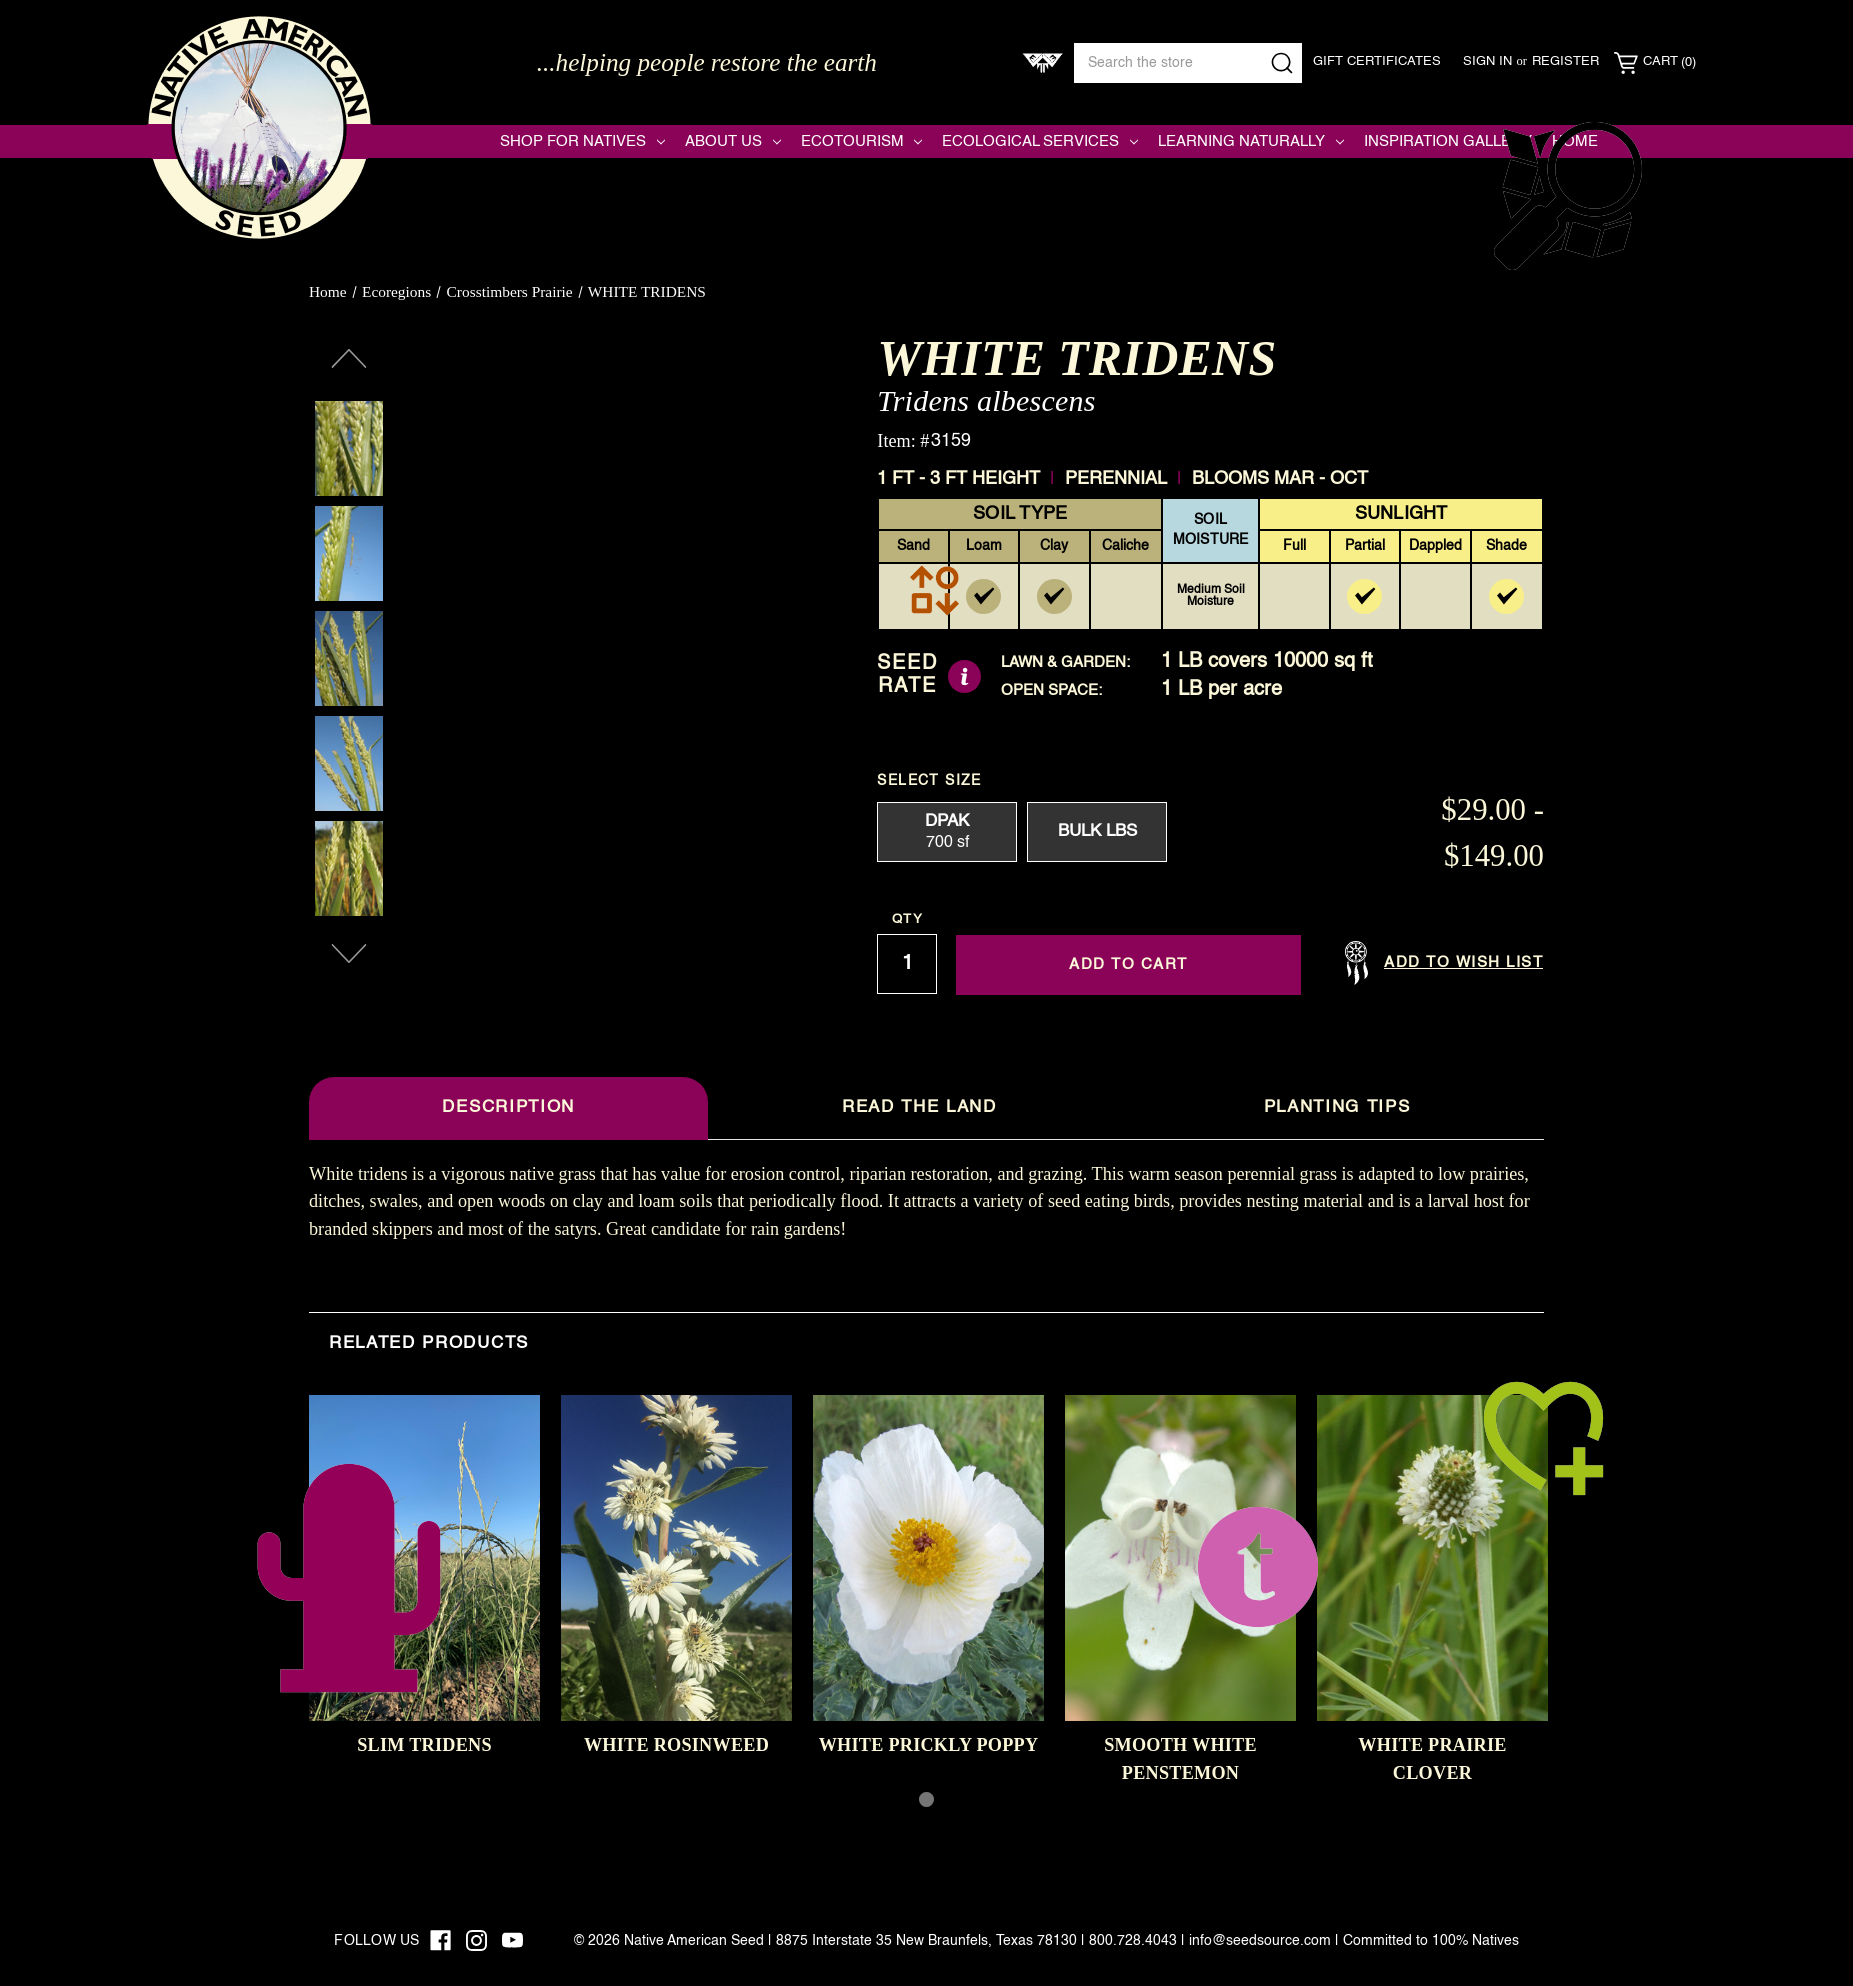  What do you see at coordinates (349, 1578) in the screenshot?
I see `desert or arid climate indicator` at bounding box center [349, 1578].